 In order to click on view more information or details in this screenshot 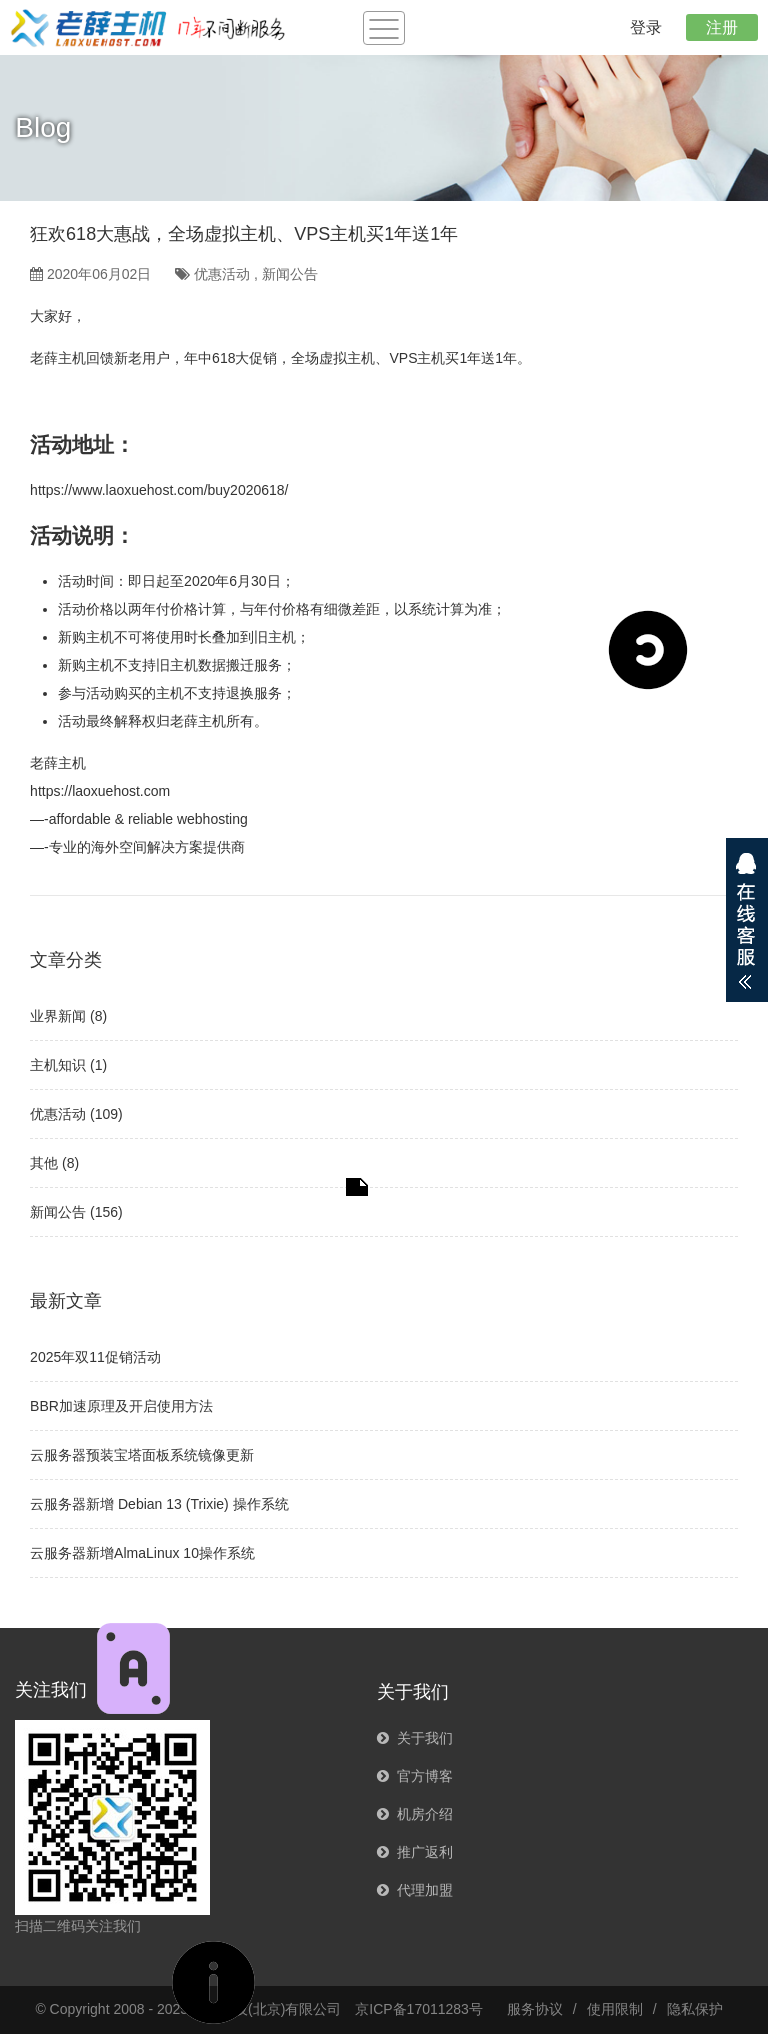, I will do `click(213, 1982)`.